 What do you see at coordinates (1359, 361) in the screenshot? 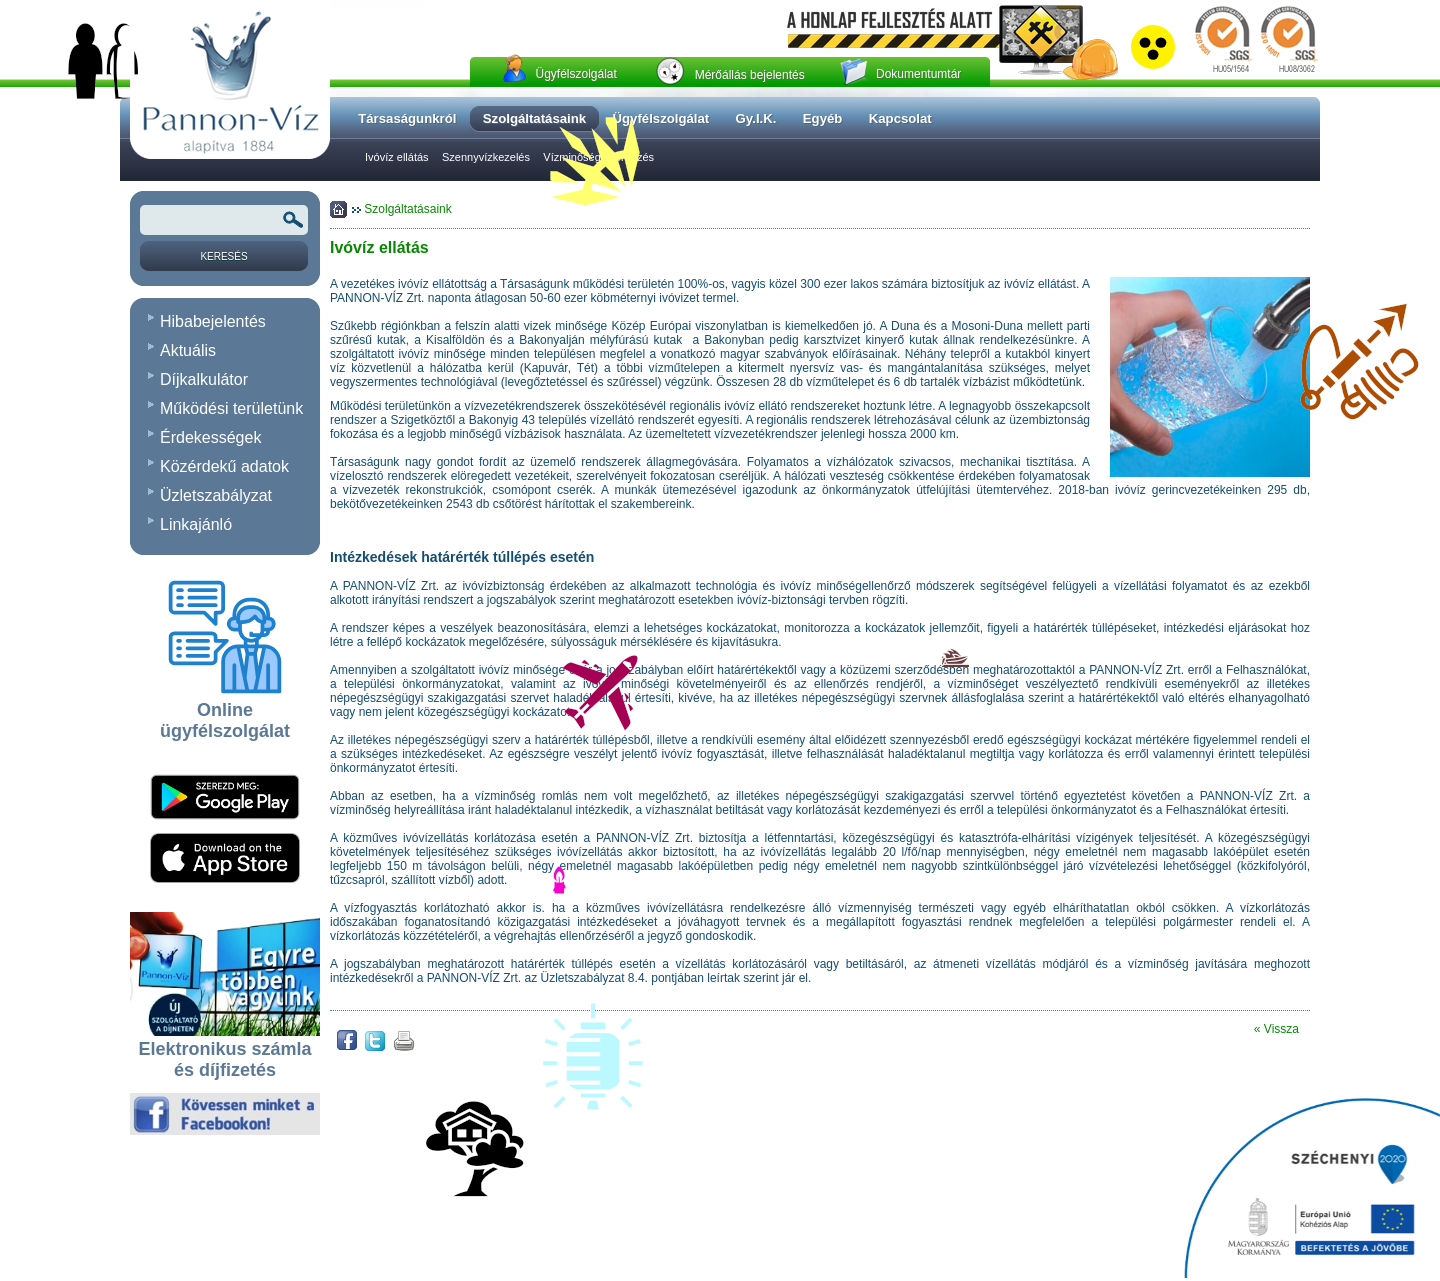
I see `select rope dart weapon in game inventory` at bounding box center [1359, 361].